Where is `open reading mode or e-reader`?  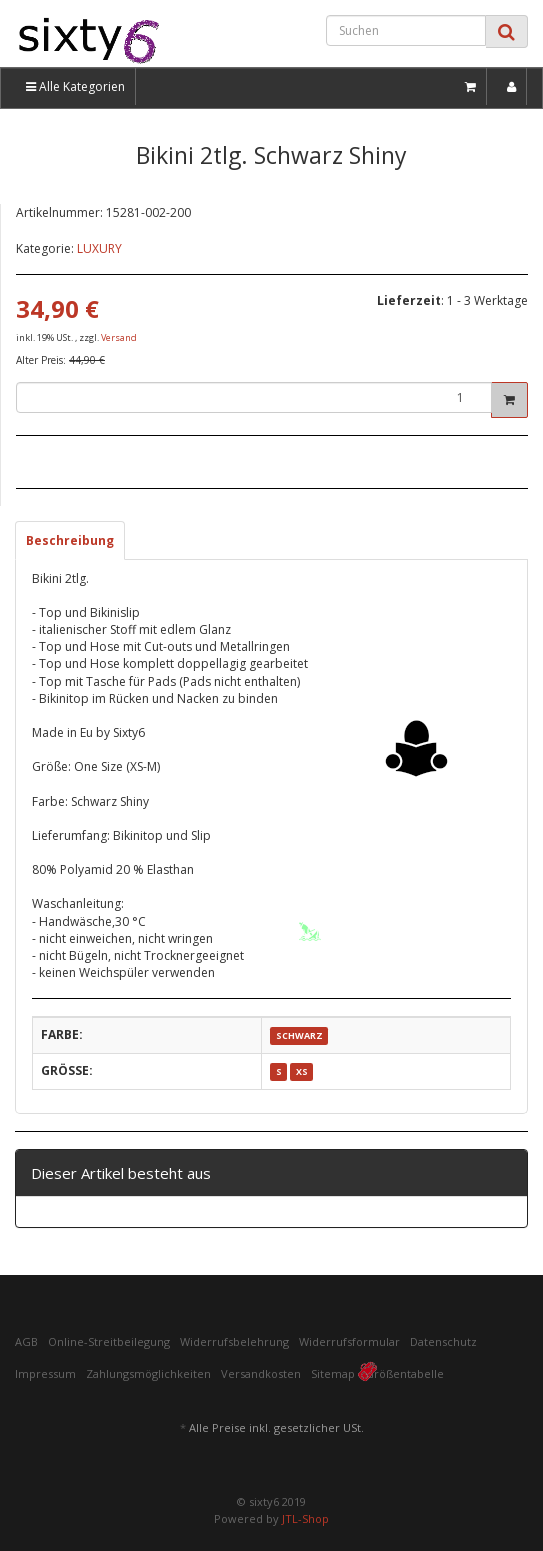 open reading mode or e-reader is located at coordinates (416, 748).